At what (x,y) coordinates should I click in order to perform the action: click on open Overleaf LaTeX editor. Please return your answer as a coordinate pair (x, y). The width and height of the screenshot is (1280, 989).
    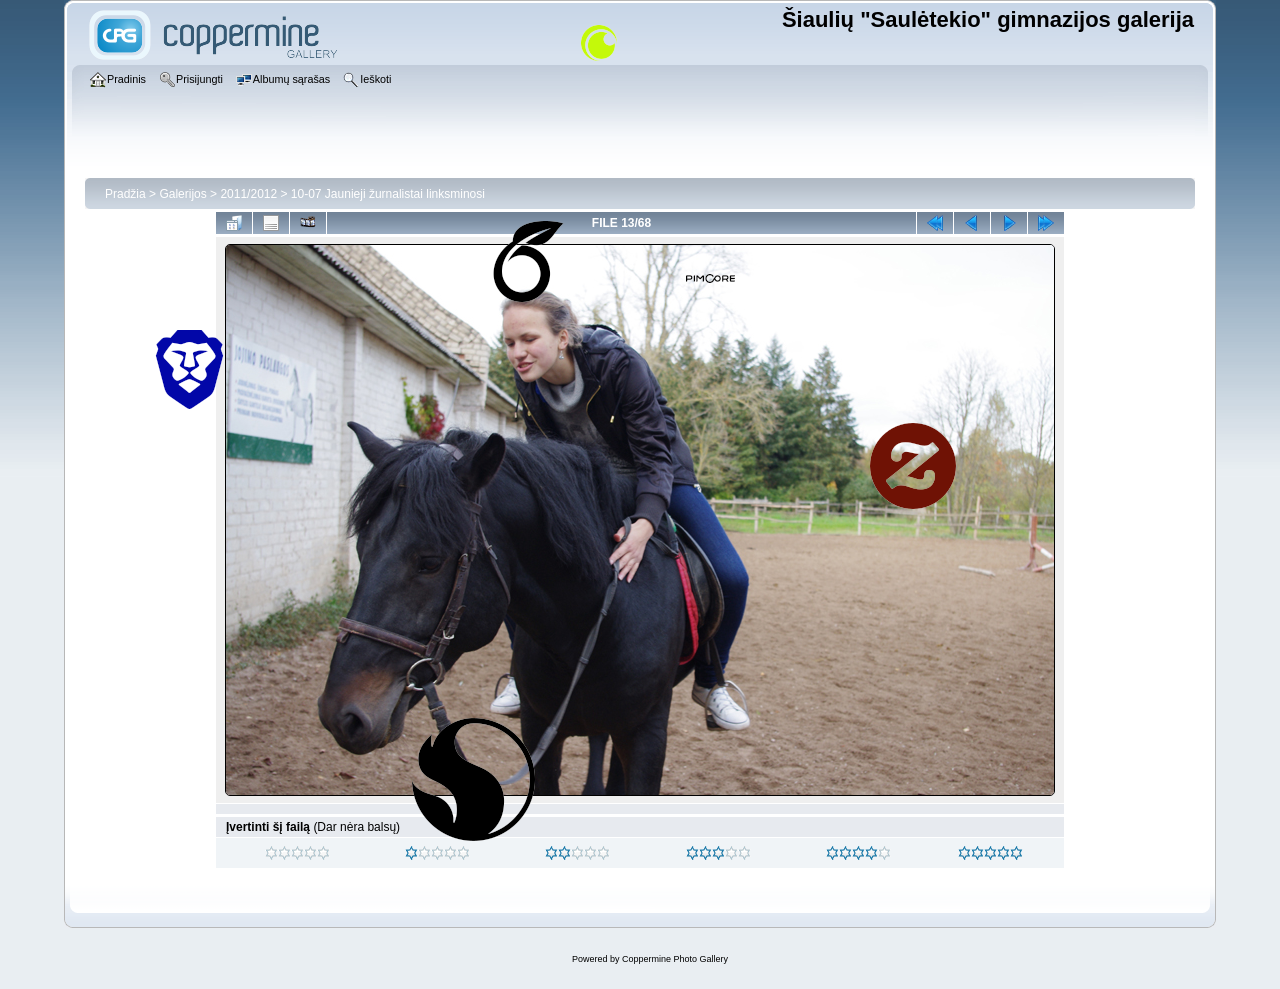
    Looking at the image, I should click on (528, 261).